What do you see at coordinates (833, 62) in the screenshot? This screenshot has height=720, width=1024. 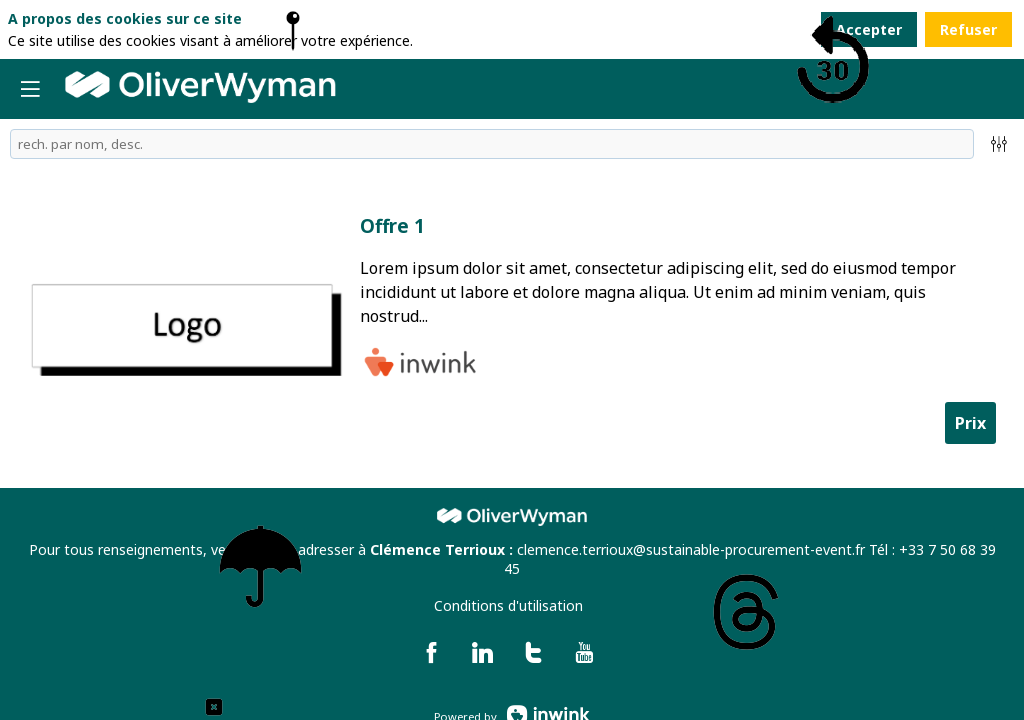 I see `rewind 30 seconds` at bounding box center [833, 62].